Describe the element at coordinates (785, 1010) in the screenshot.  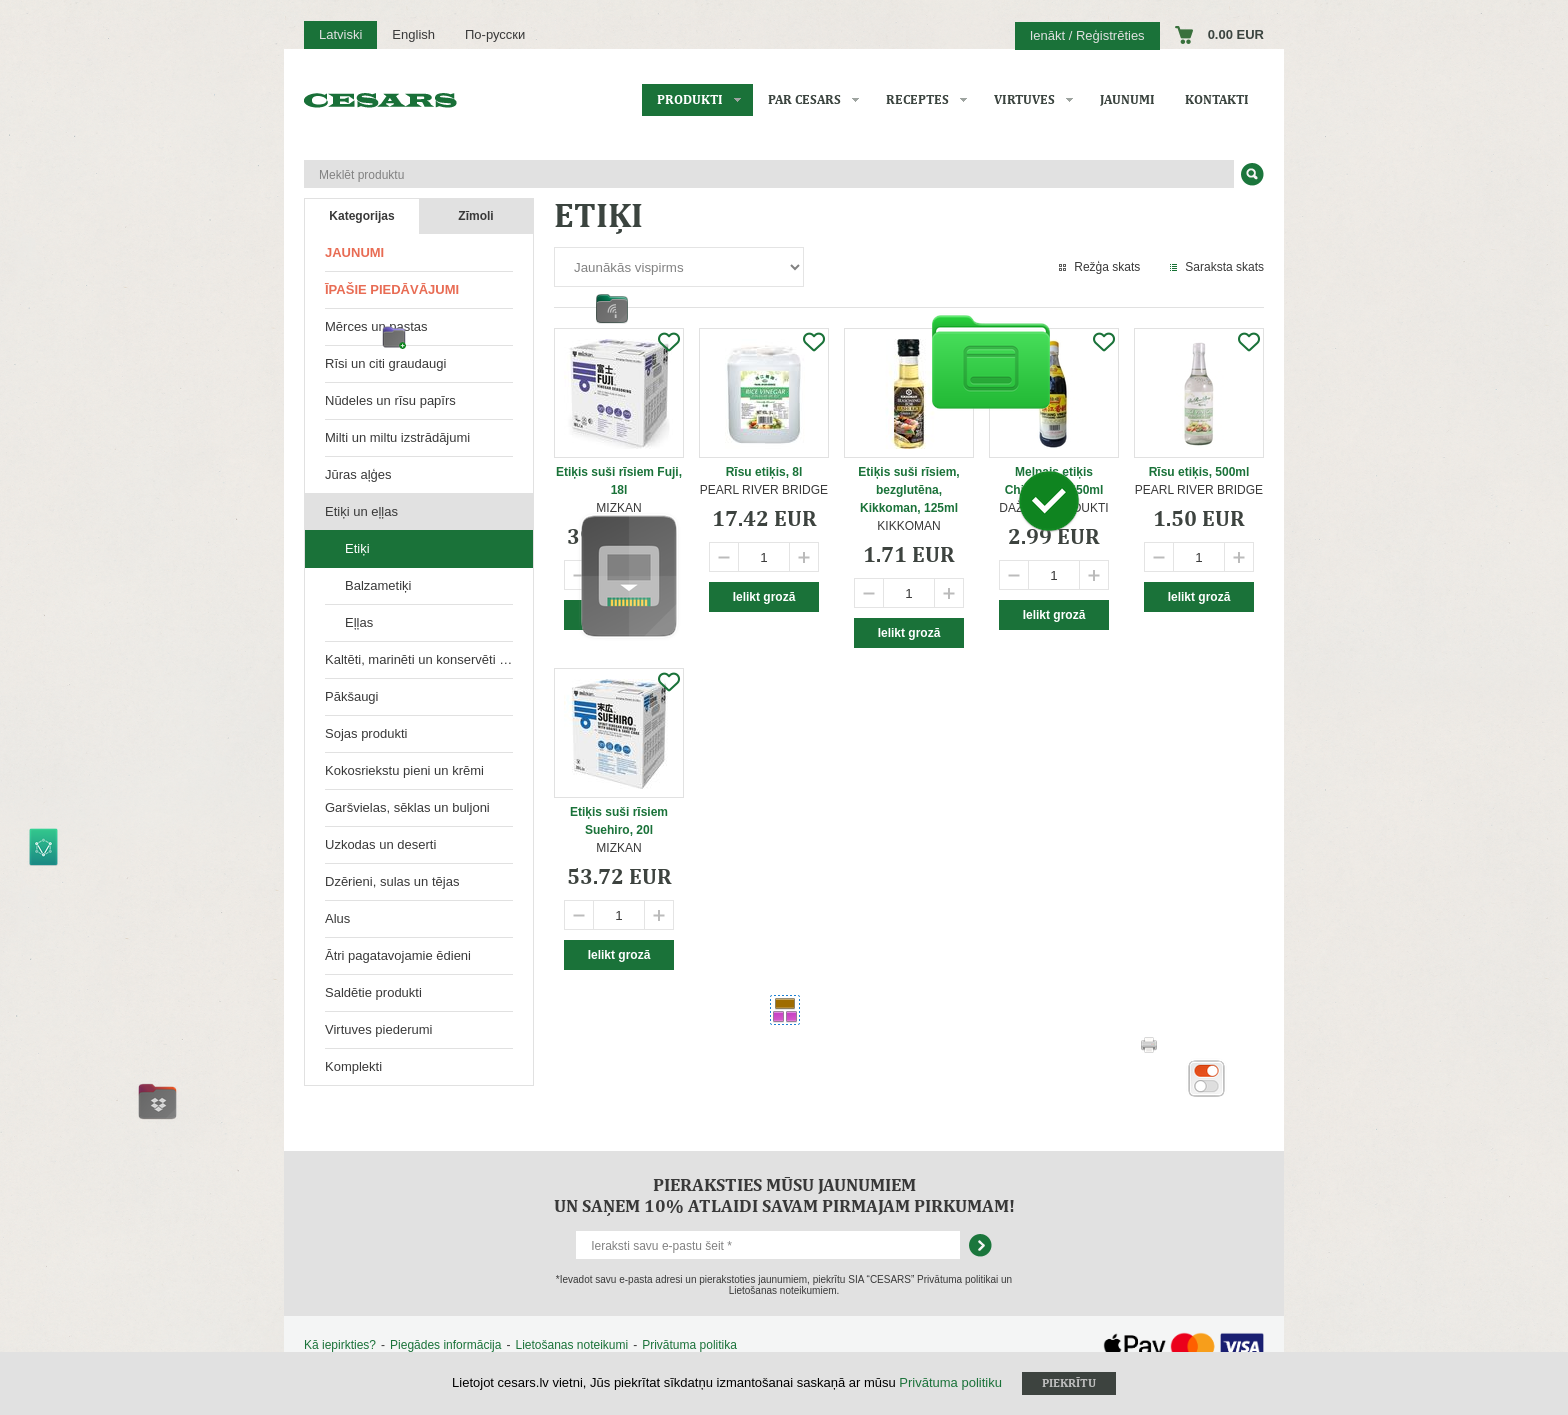
I see `select all items in the current view` at that location.